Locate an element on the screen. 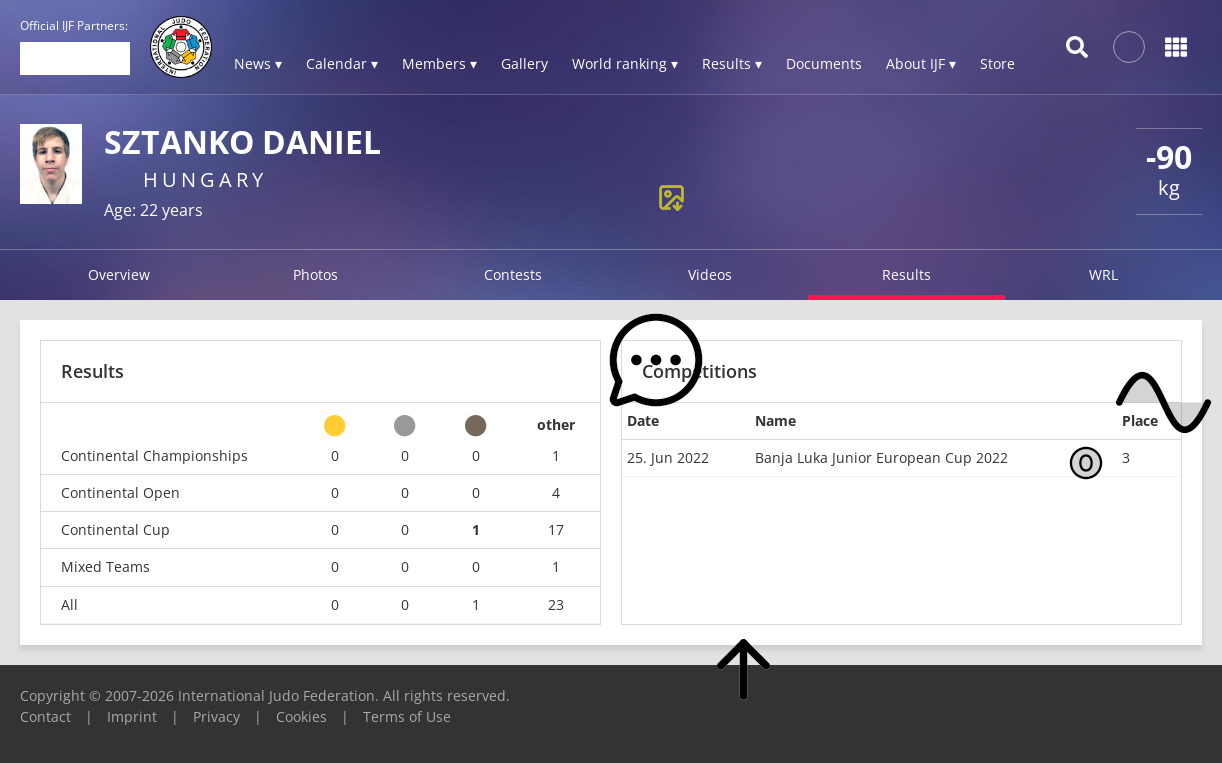 The width and height of the screenshot is (1222, 763). move up or scroll to top is located at coordinates (743, 669).